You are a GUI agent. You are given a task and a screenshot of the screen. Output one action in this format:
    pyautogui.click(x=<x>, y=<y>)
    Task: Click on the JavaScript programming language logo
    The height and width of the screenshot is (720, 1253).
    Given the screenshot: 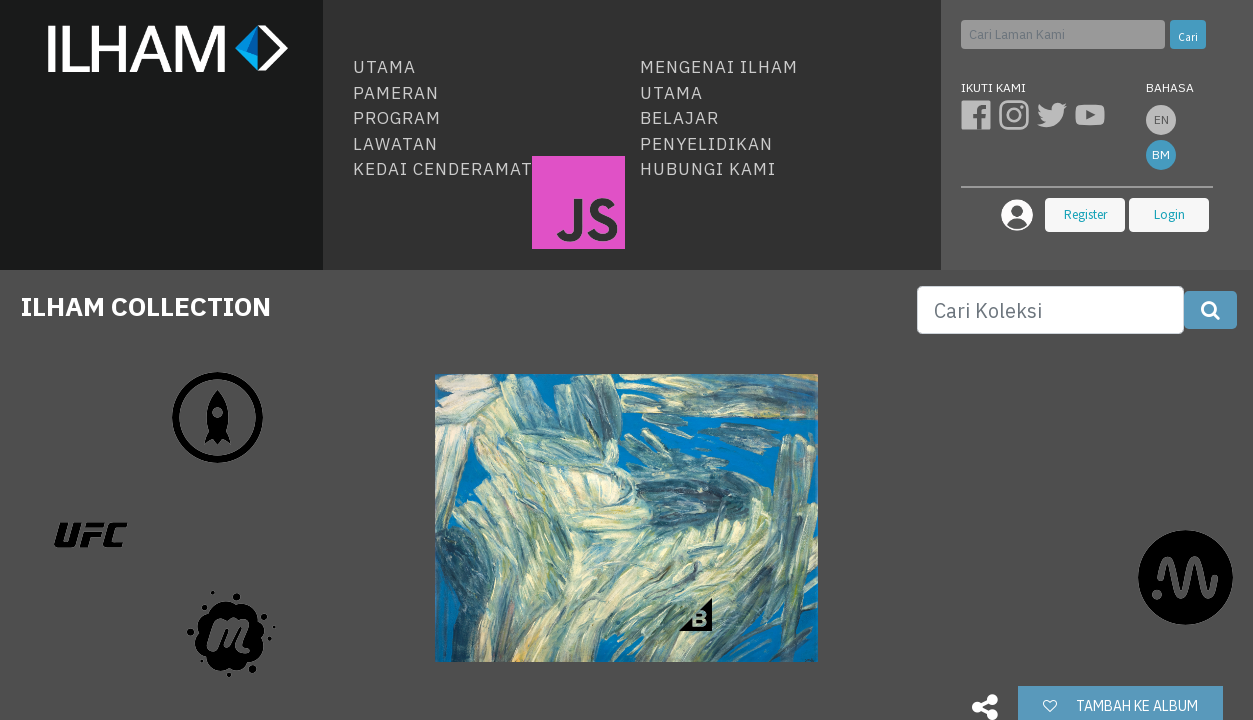 What is the action you would take?
    pyautogui.click(x=578, y=202)
    